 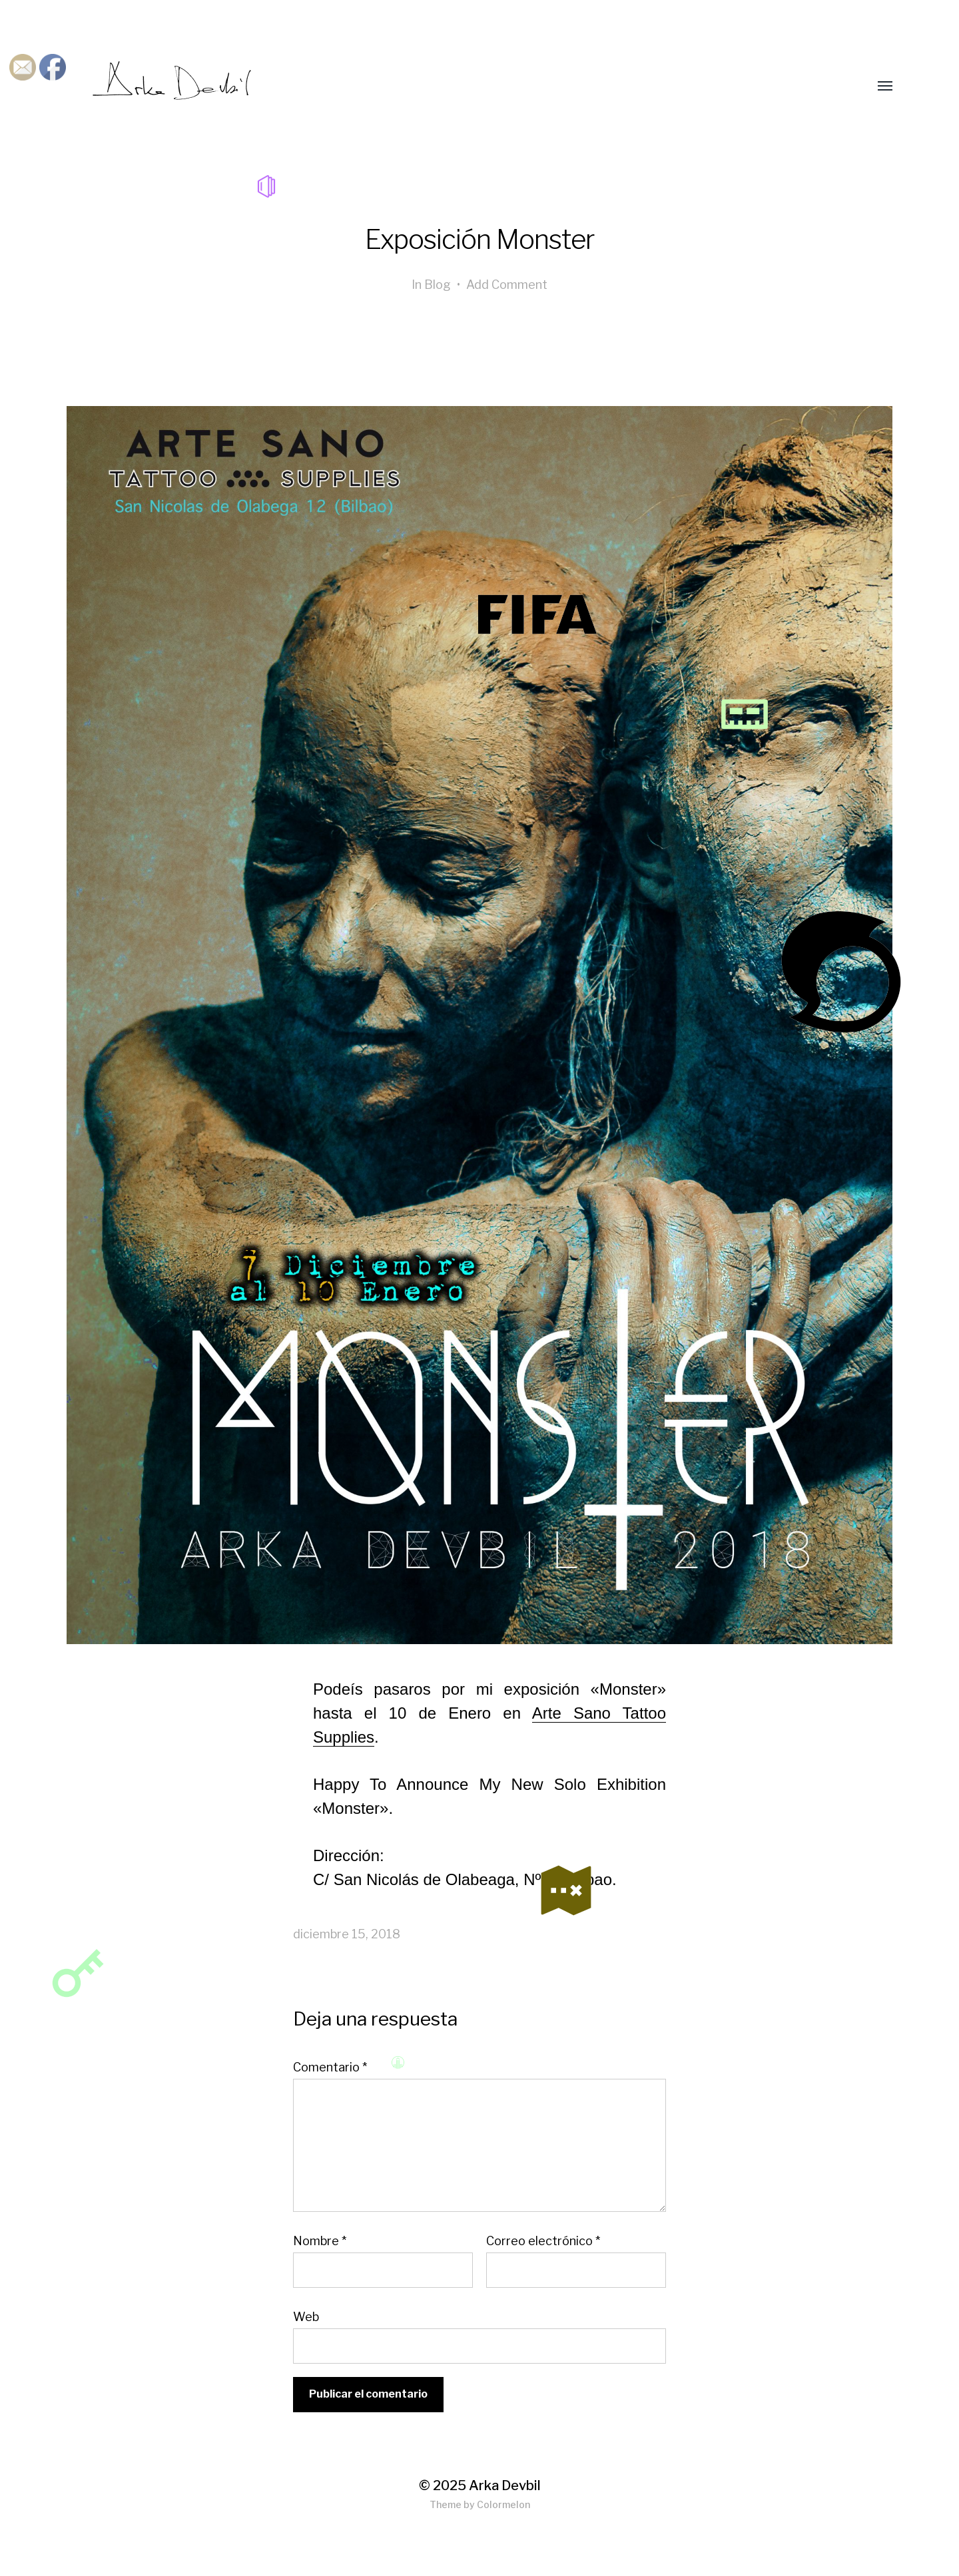 What do you see at coordinates (266, 186) in the screenshot?
I see `open outline knowledge base app` at bounding box center [266, 186].